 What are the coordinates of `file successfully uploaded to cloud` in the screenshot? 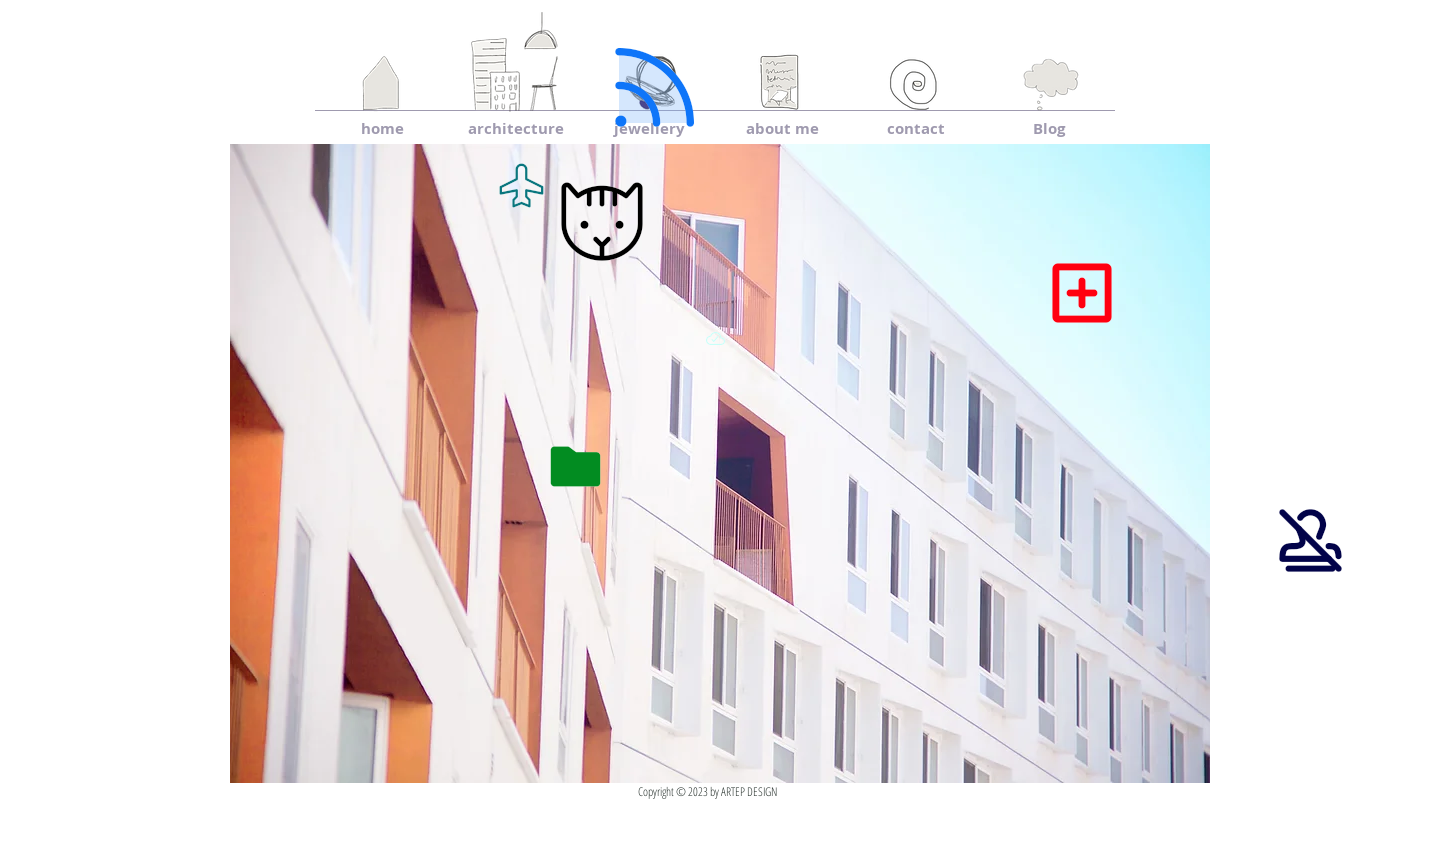 It's located at (715, 338).